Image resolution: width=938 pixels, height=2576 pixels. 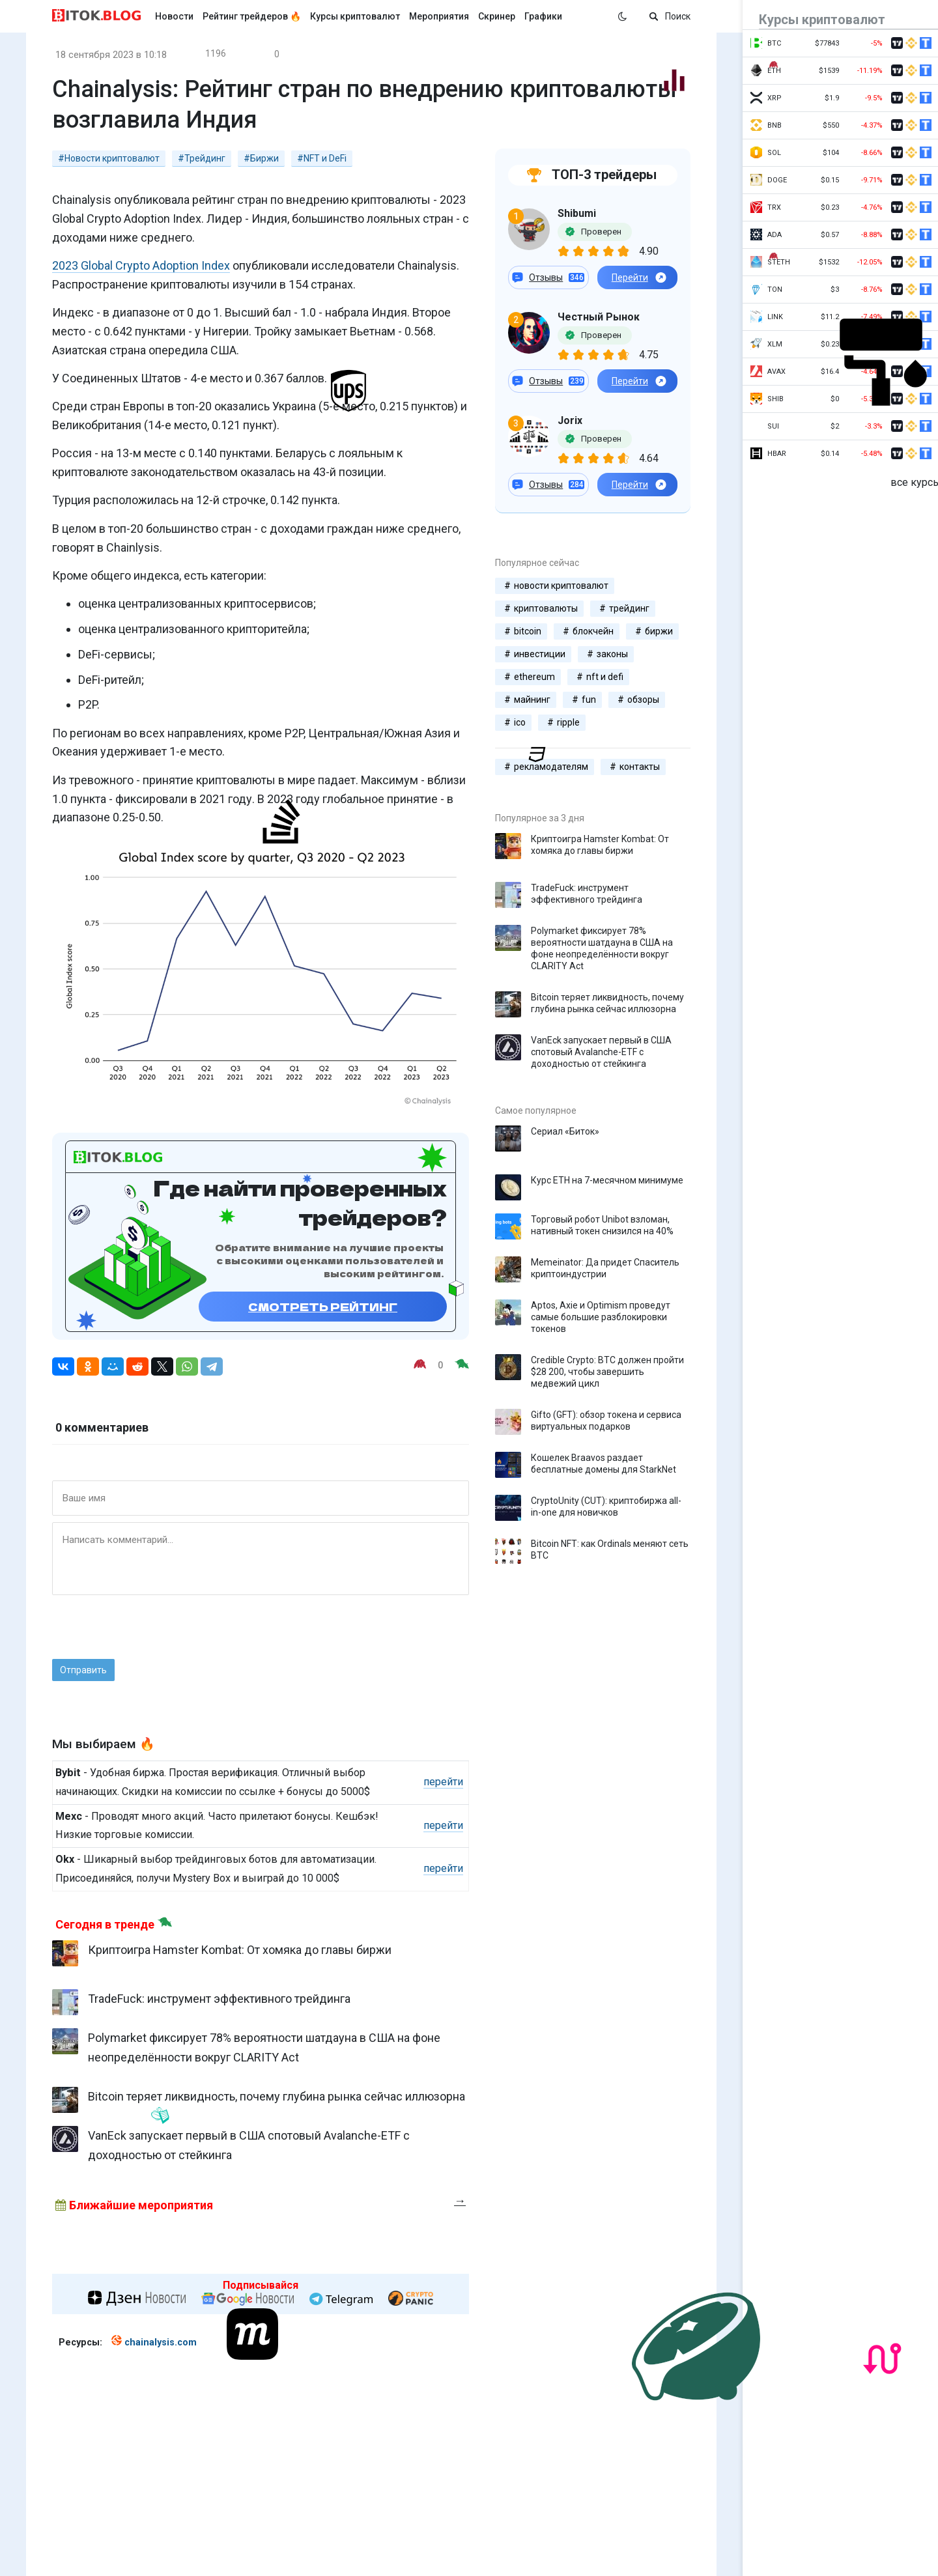 I want to click on view analytics or statistics, so click(x=674, y=81).